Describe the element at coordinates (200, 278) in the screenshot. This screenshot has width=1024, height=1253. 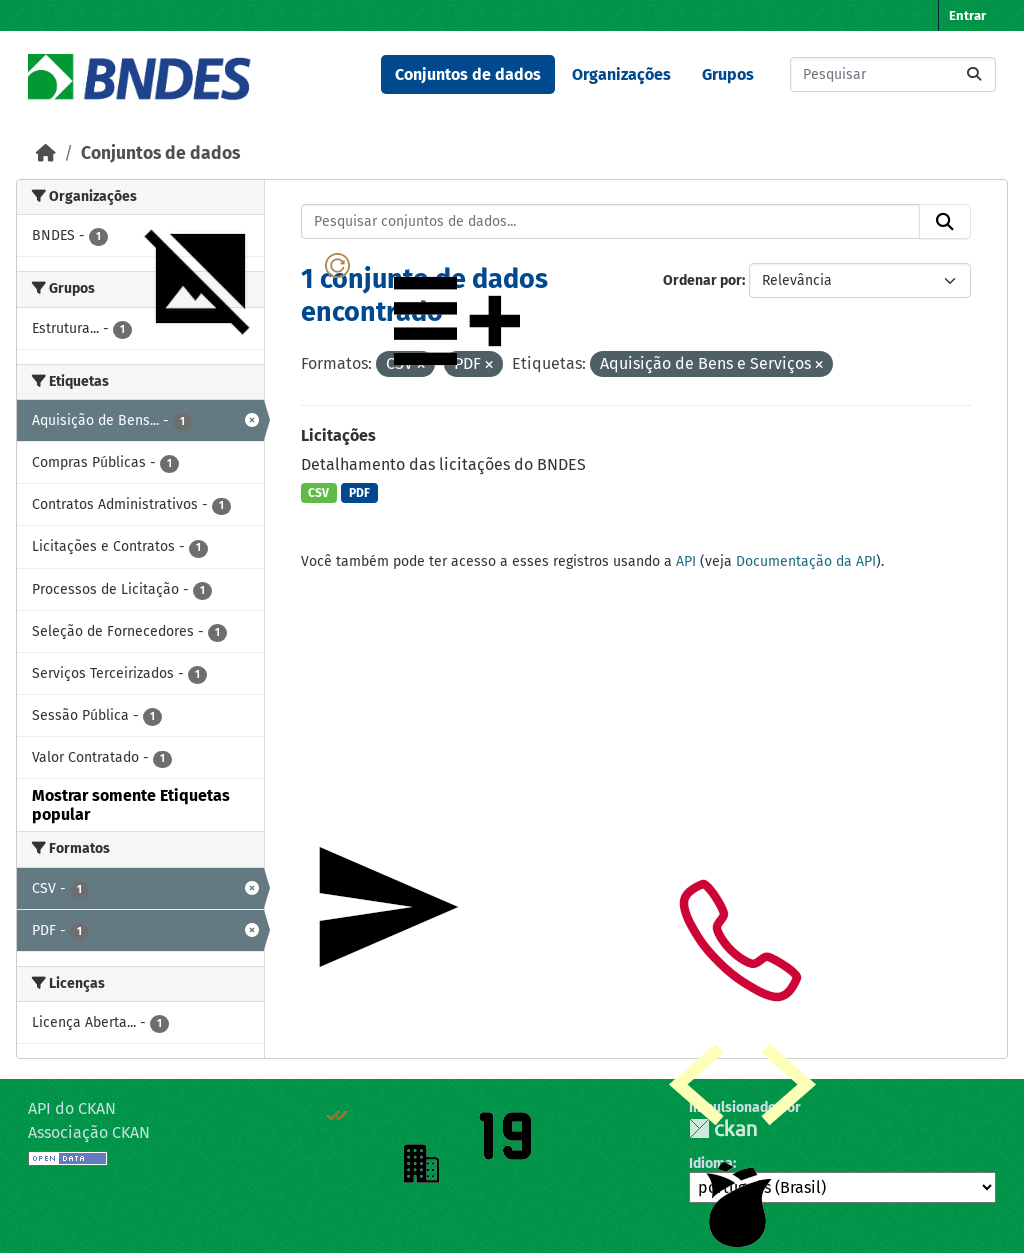
I see `image failed to load or is unavailable` at that location.